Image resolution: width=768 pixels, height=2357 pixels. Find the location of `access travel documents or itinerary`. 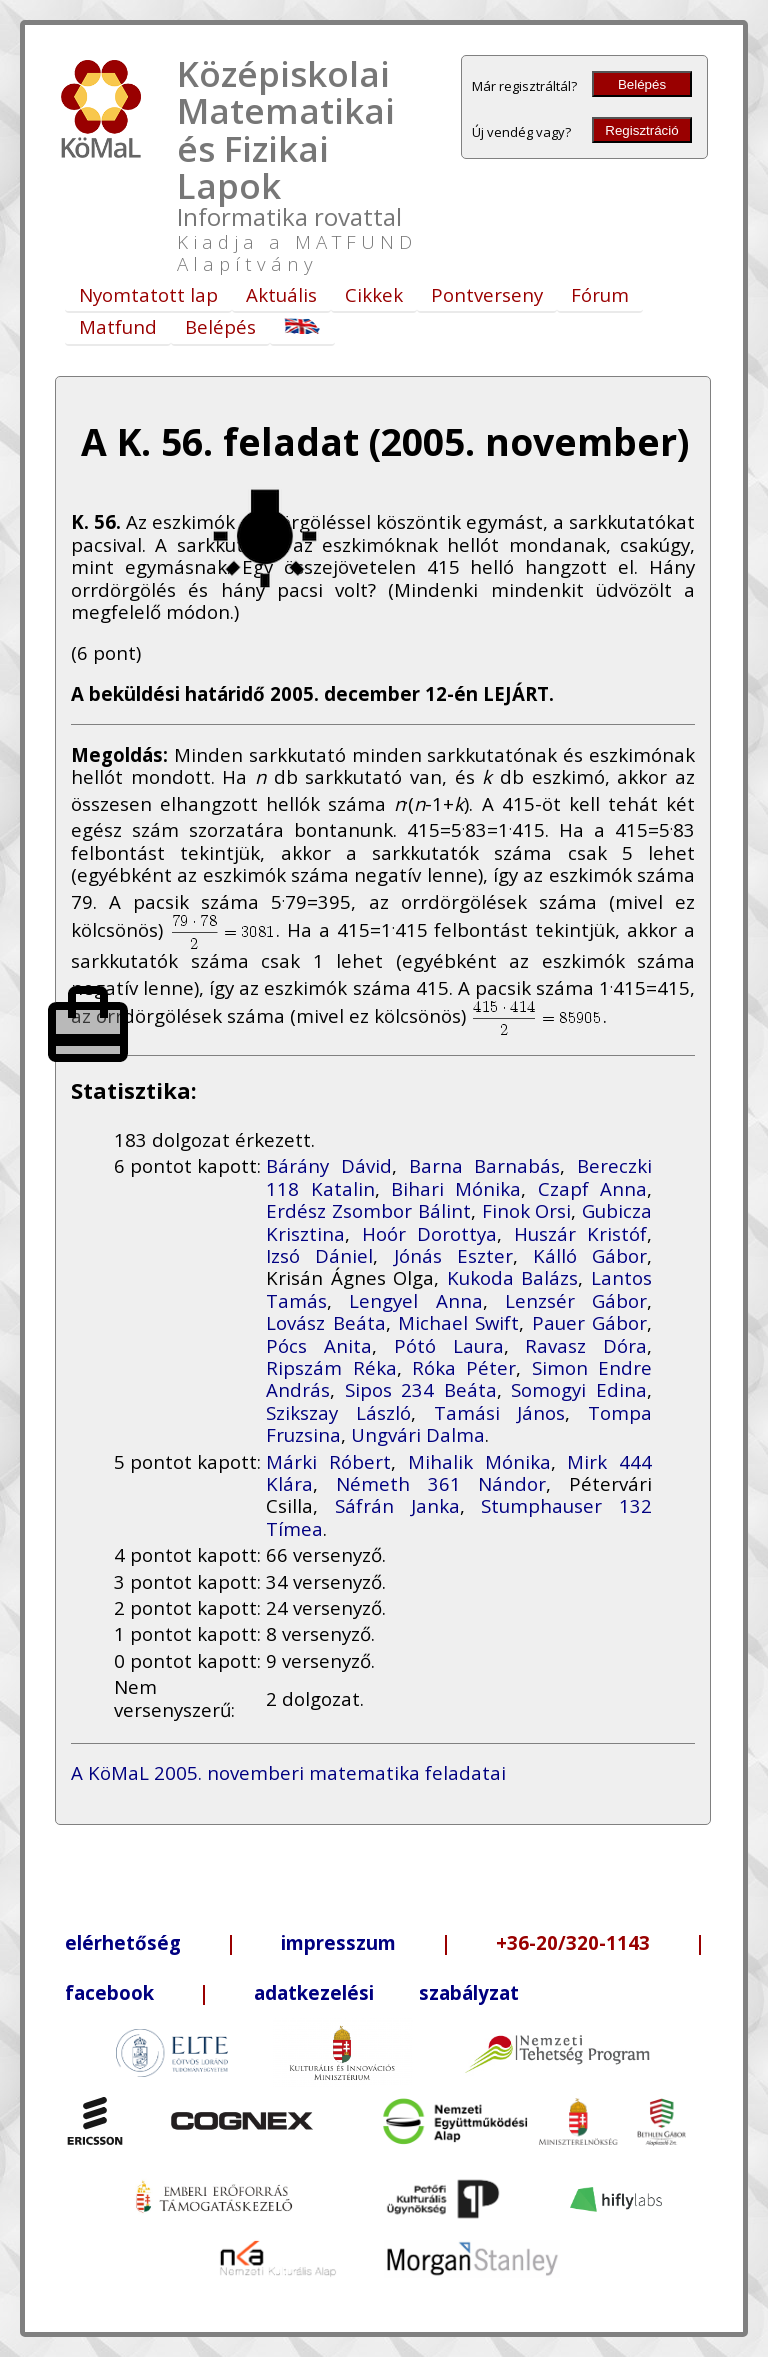

access travel documents or itinerary is located at coordinates (88, 1026).